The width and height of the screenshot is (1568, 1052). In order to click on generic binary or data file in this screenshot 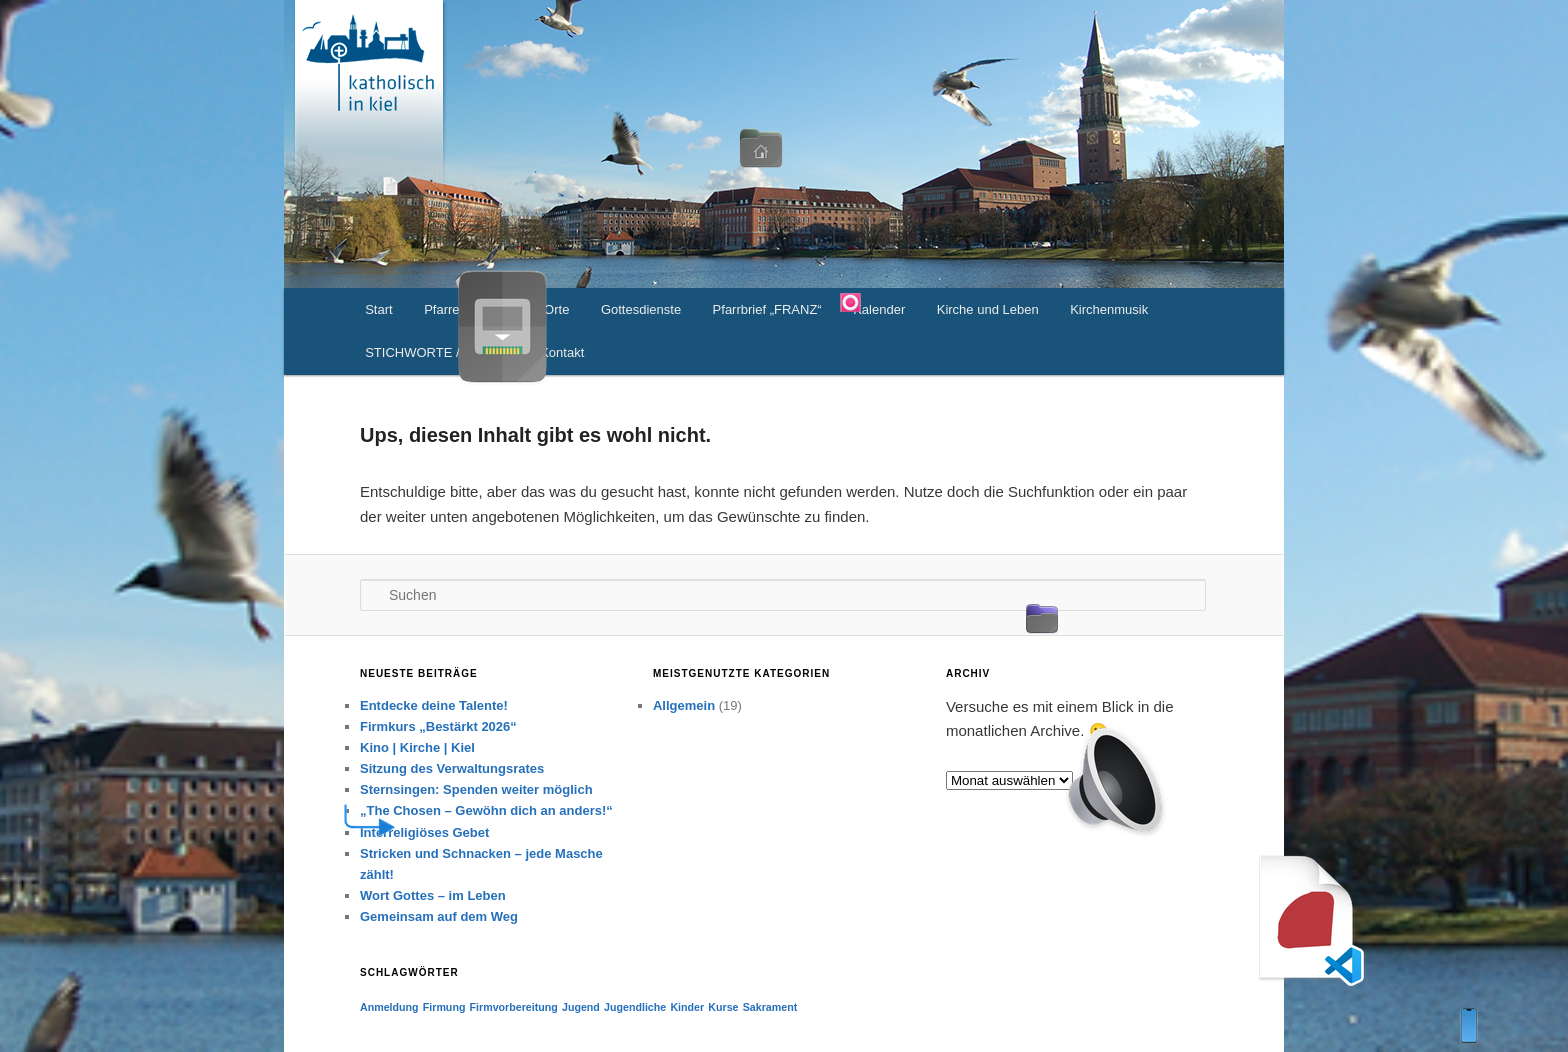, I will do `click(390, 186)`.